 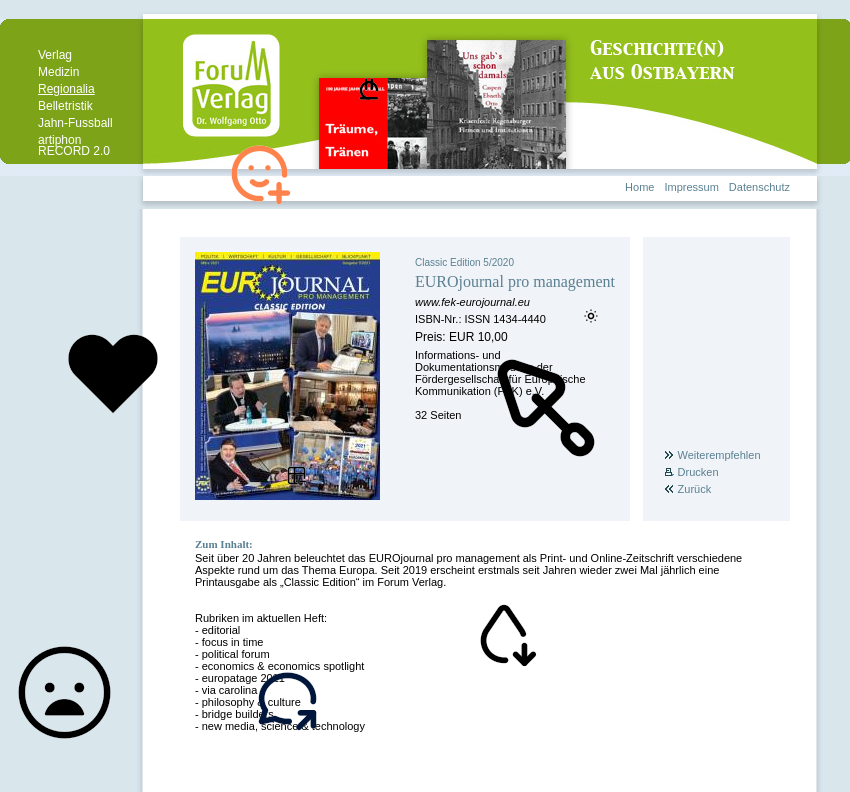 What do you see at coordinates (546, 408) in the screenshot?
I see `access gardening or landscaping tools` at bounding box center [546, 408].